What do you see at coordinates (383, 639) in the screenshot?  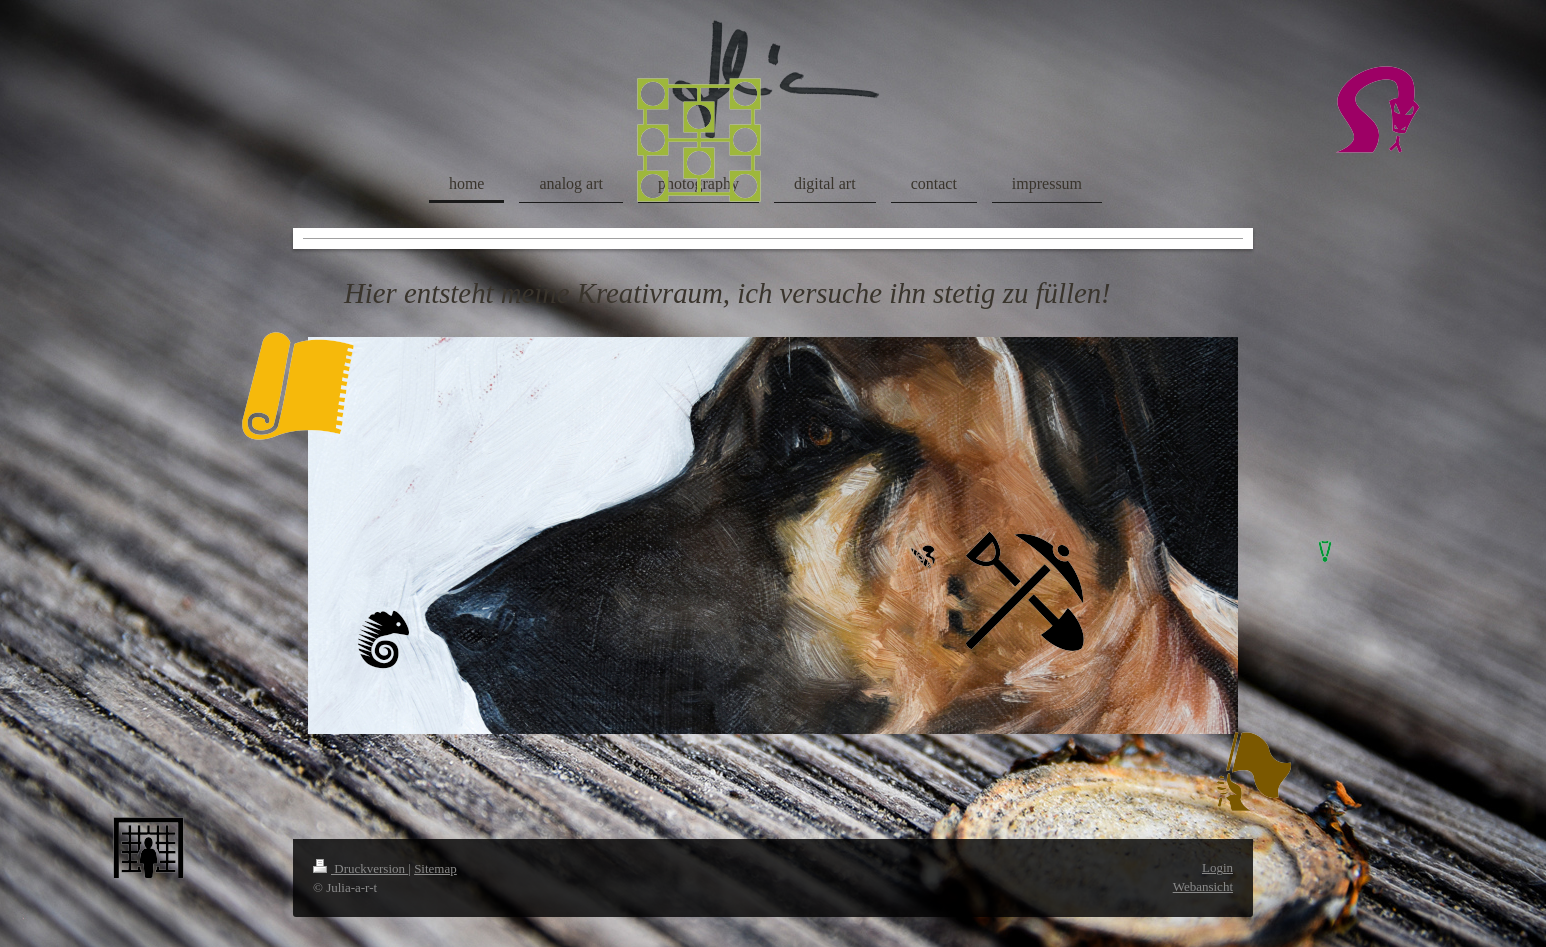 I see `toggle theme or appearance settings` at bounding box center [383, 639].